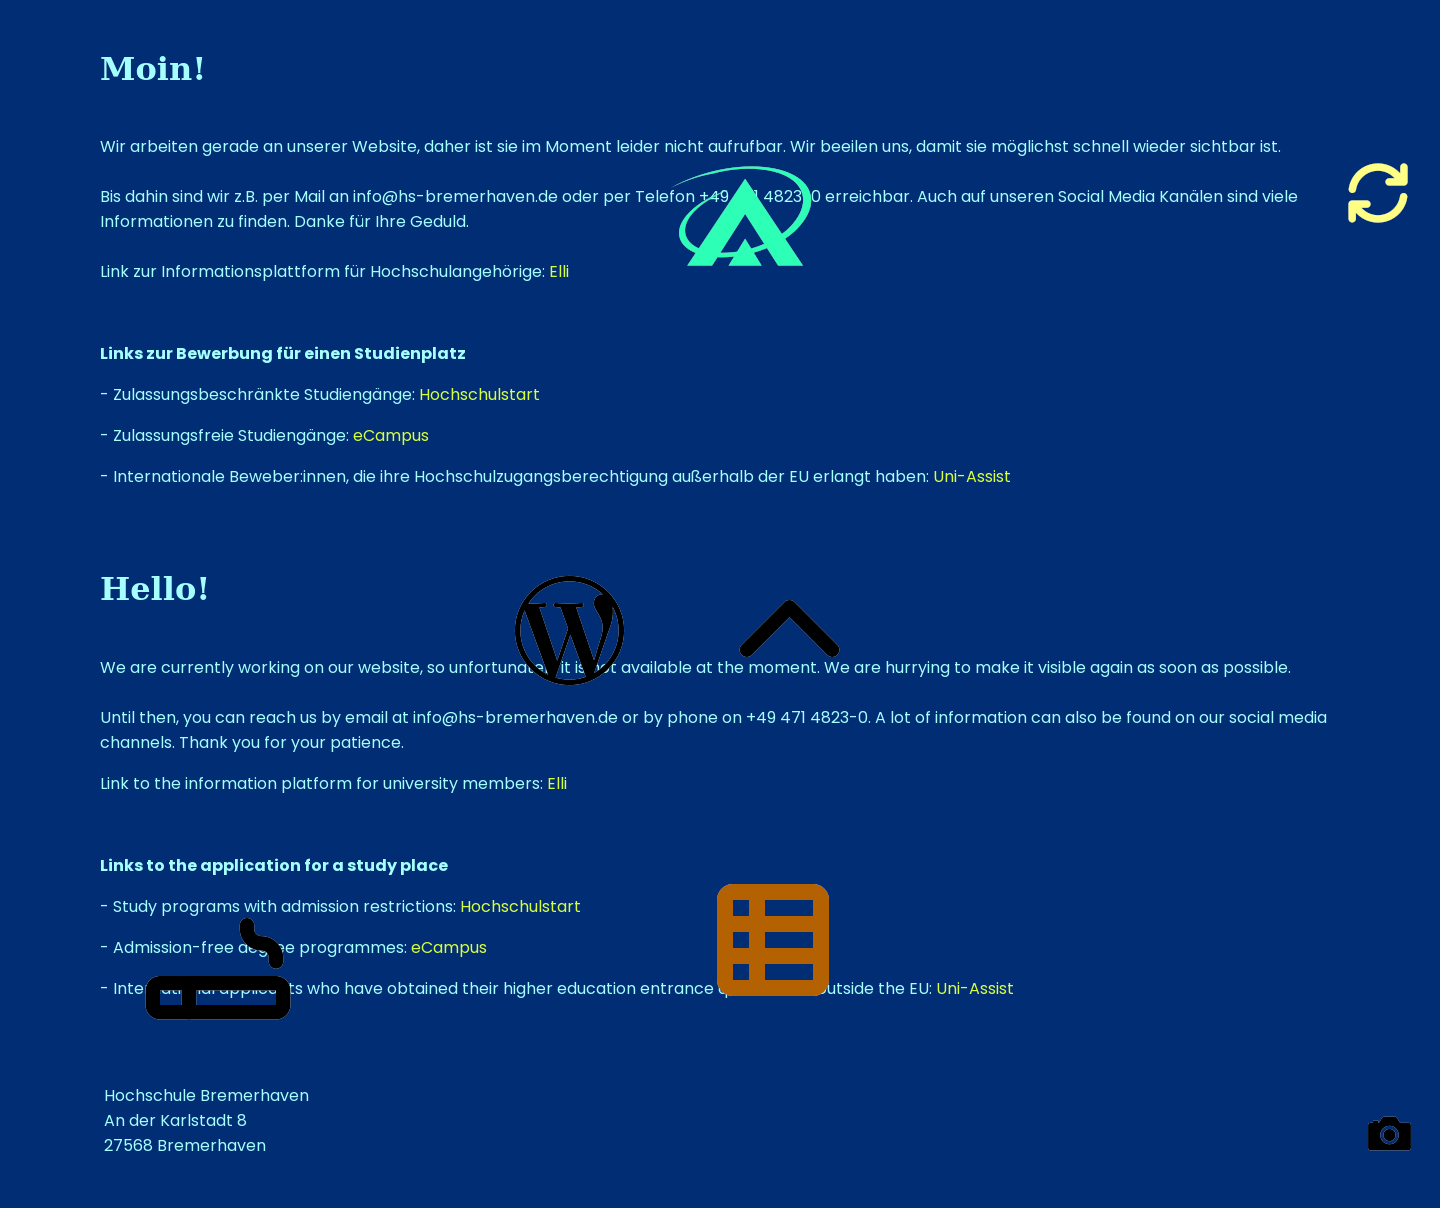 The width and height of the screenshot is (1440, 1208). I want to click on switch to list view, so click(773, 940).